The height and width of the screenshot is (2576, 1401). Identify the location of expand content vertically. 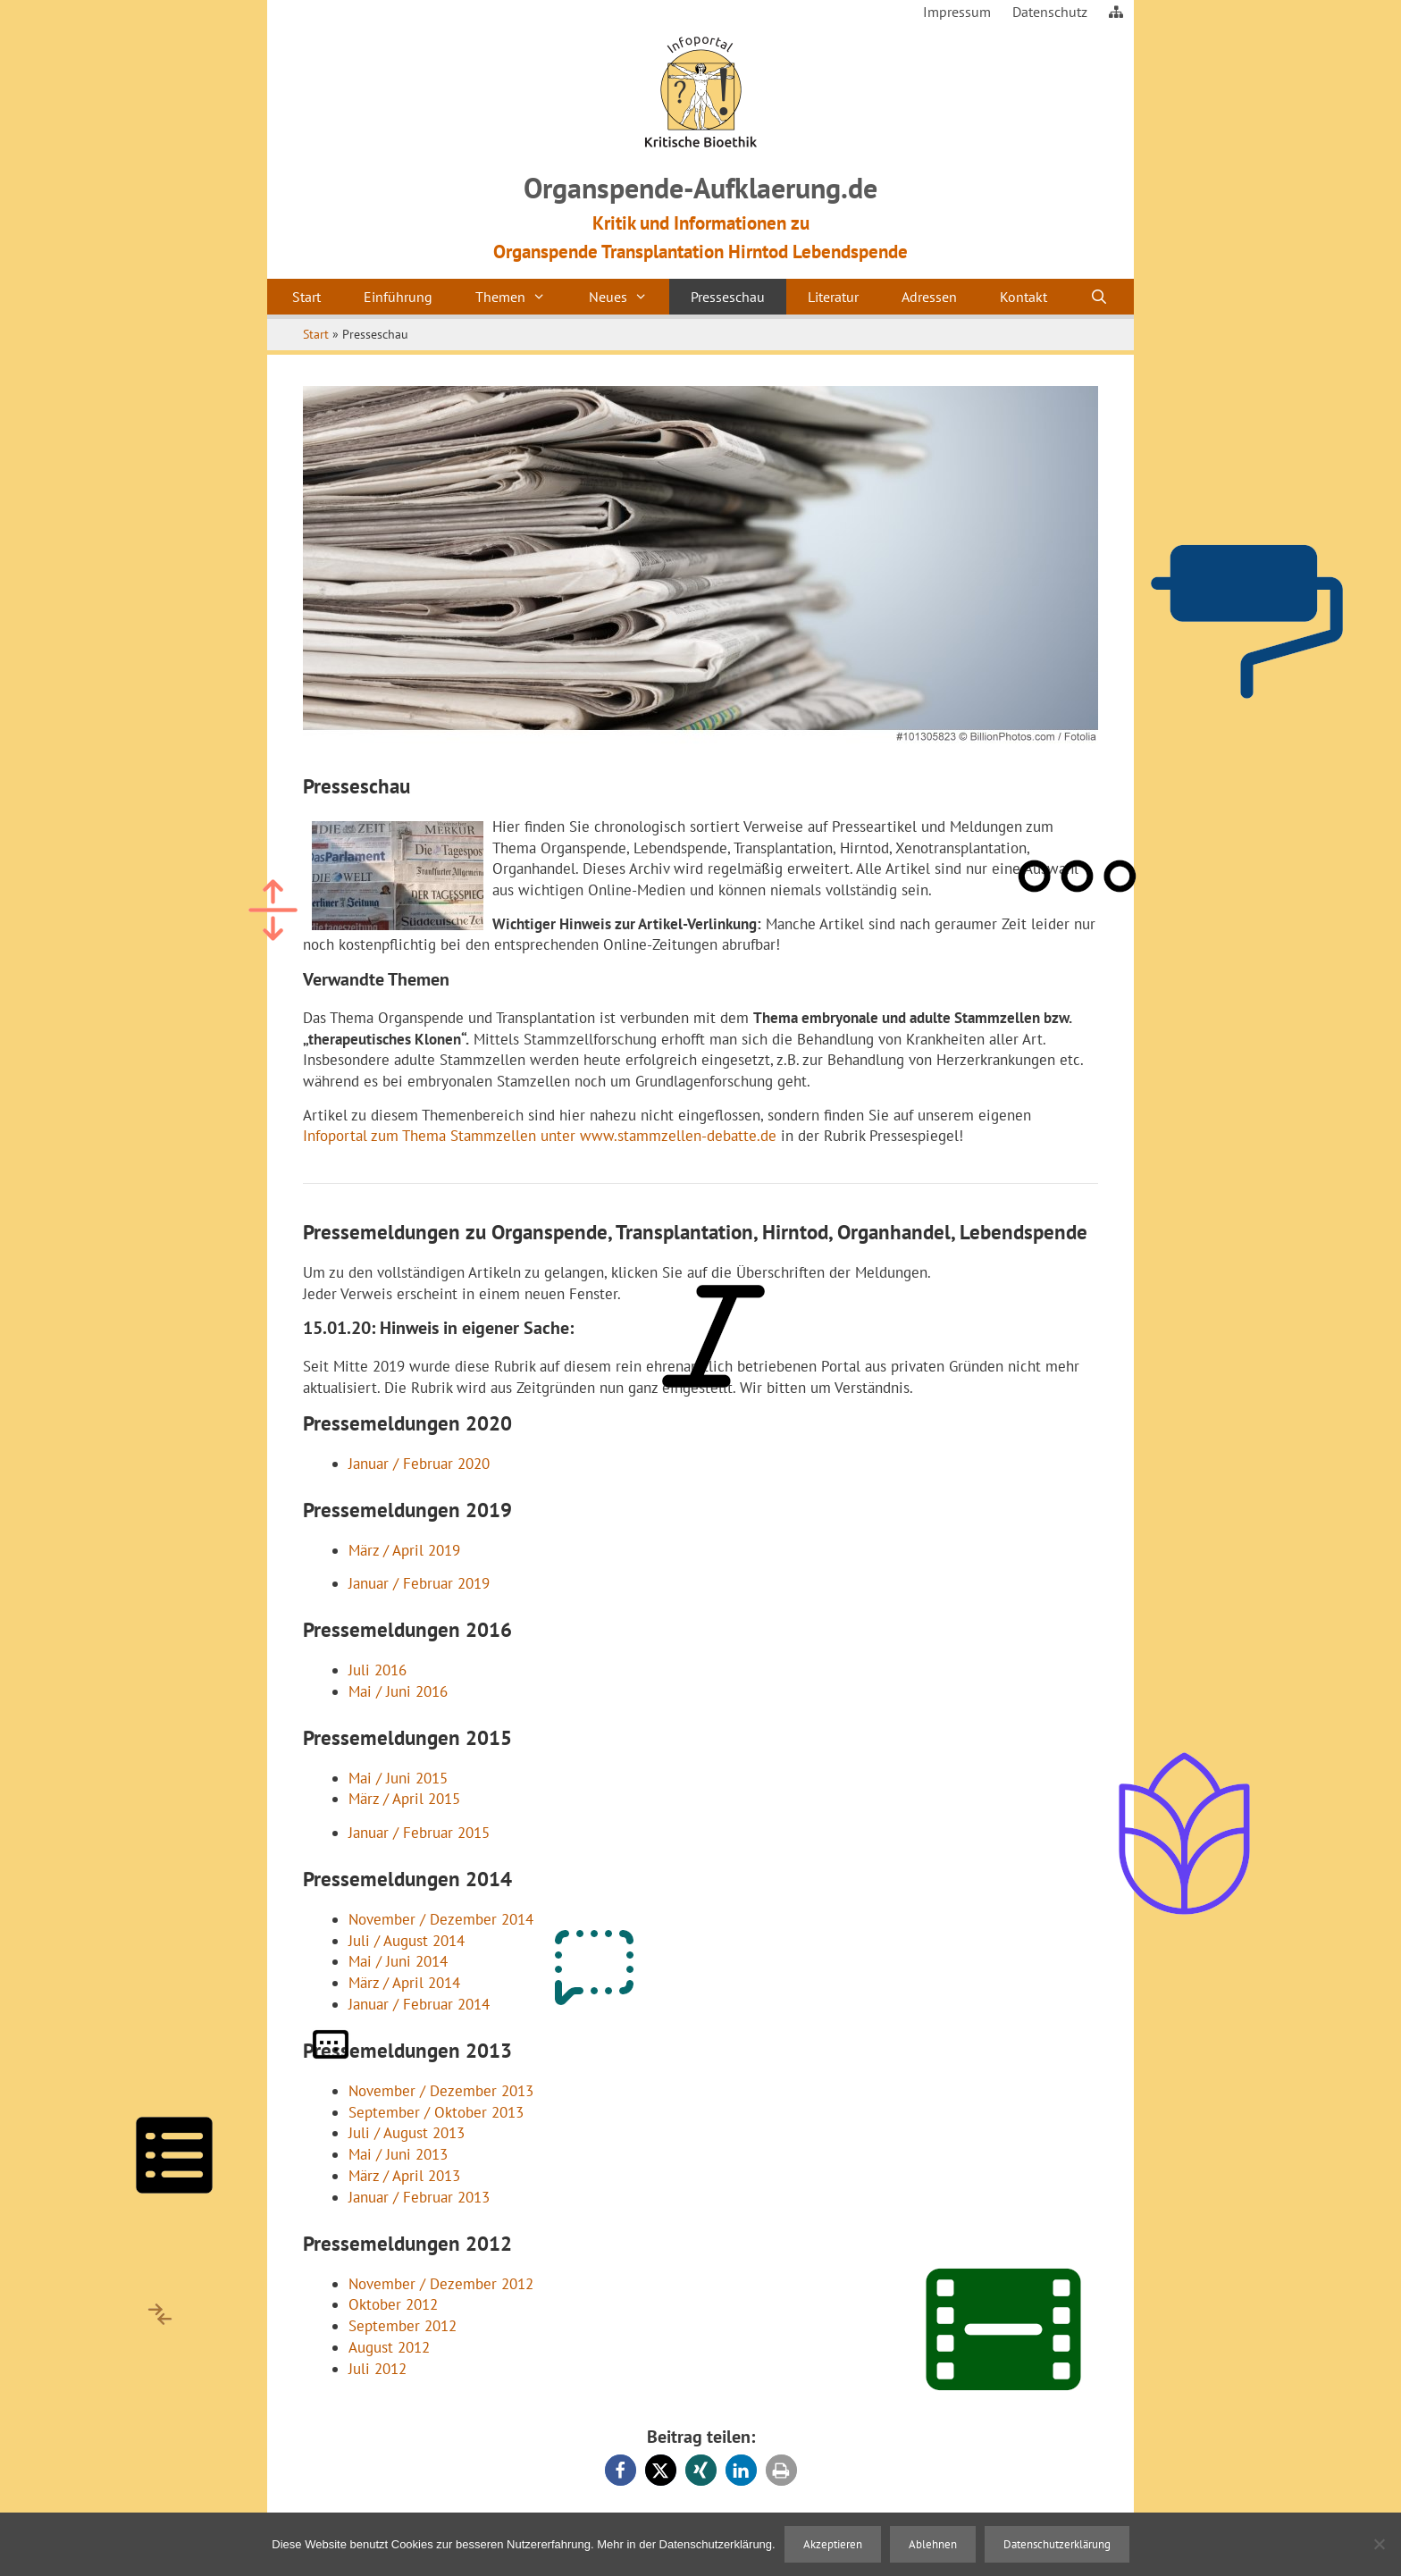
(273, 910).